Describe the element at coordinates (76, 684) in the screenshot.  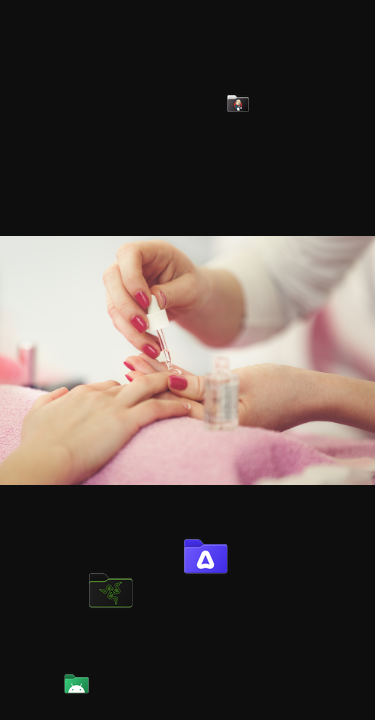
I see `open android-related files folder` at that location.